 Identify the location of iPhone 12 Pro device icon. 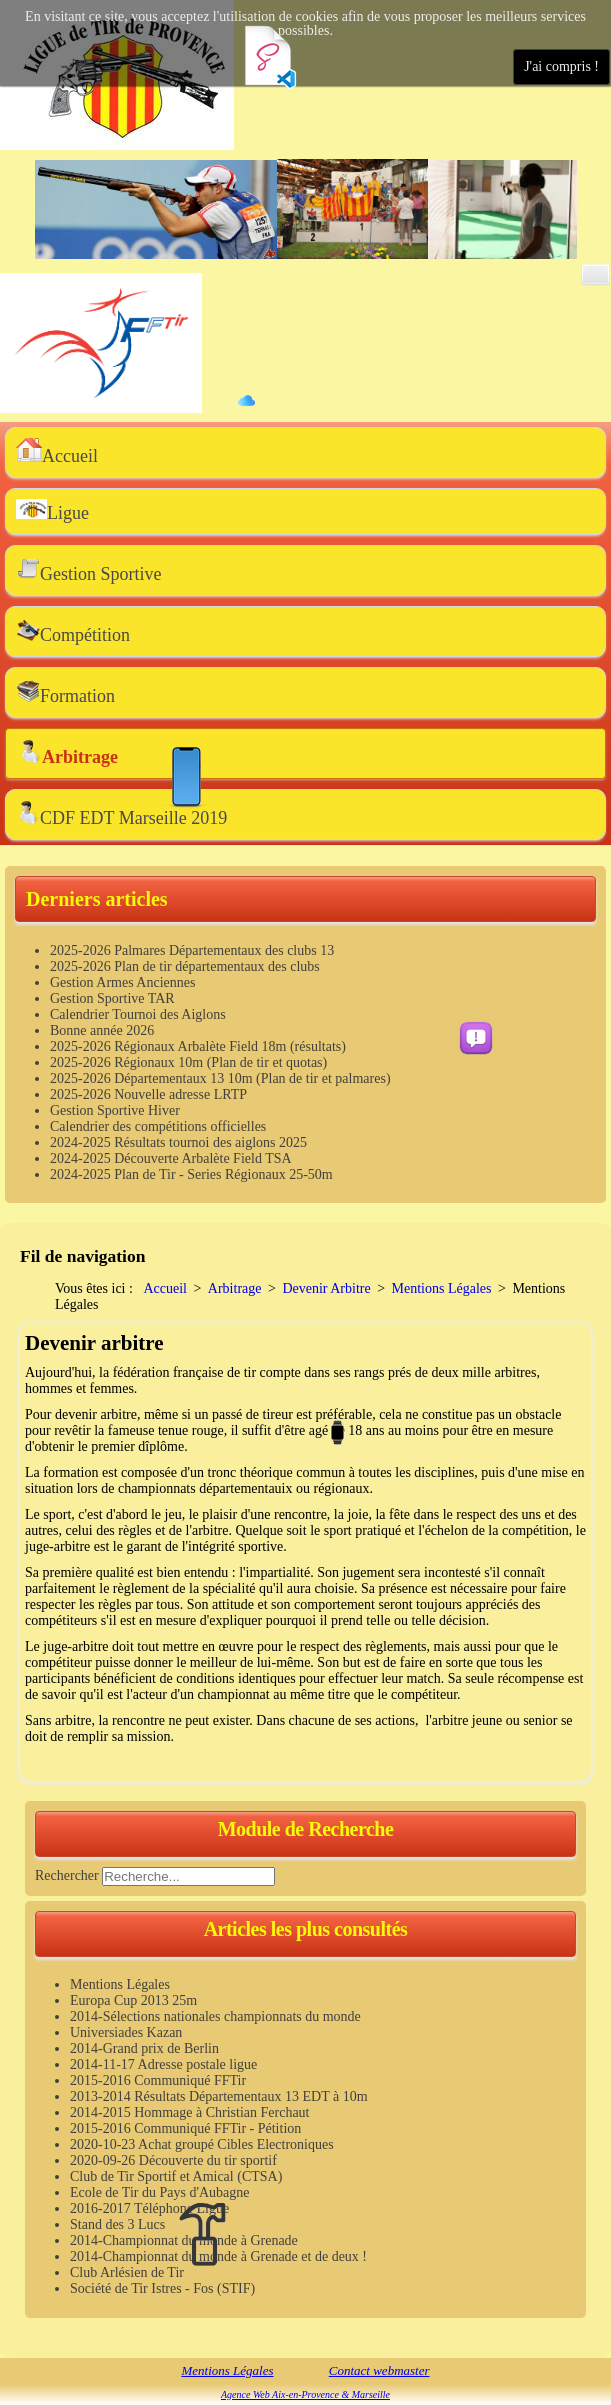
(186, 777).